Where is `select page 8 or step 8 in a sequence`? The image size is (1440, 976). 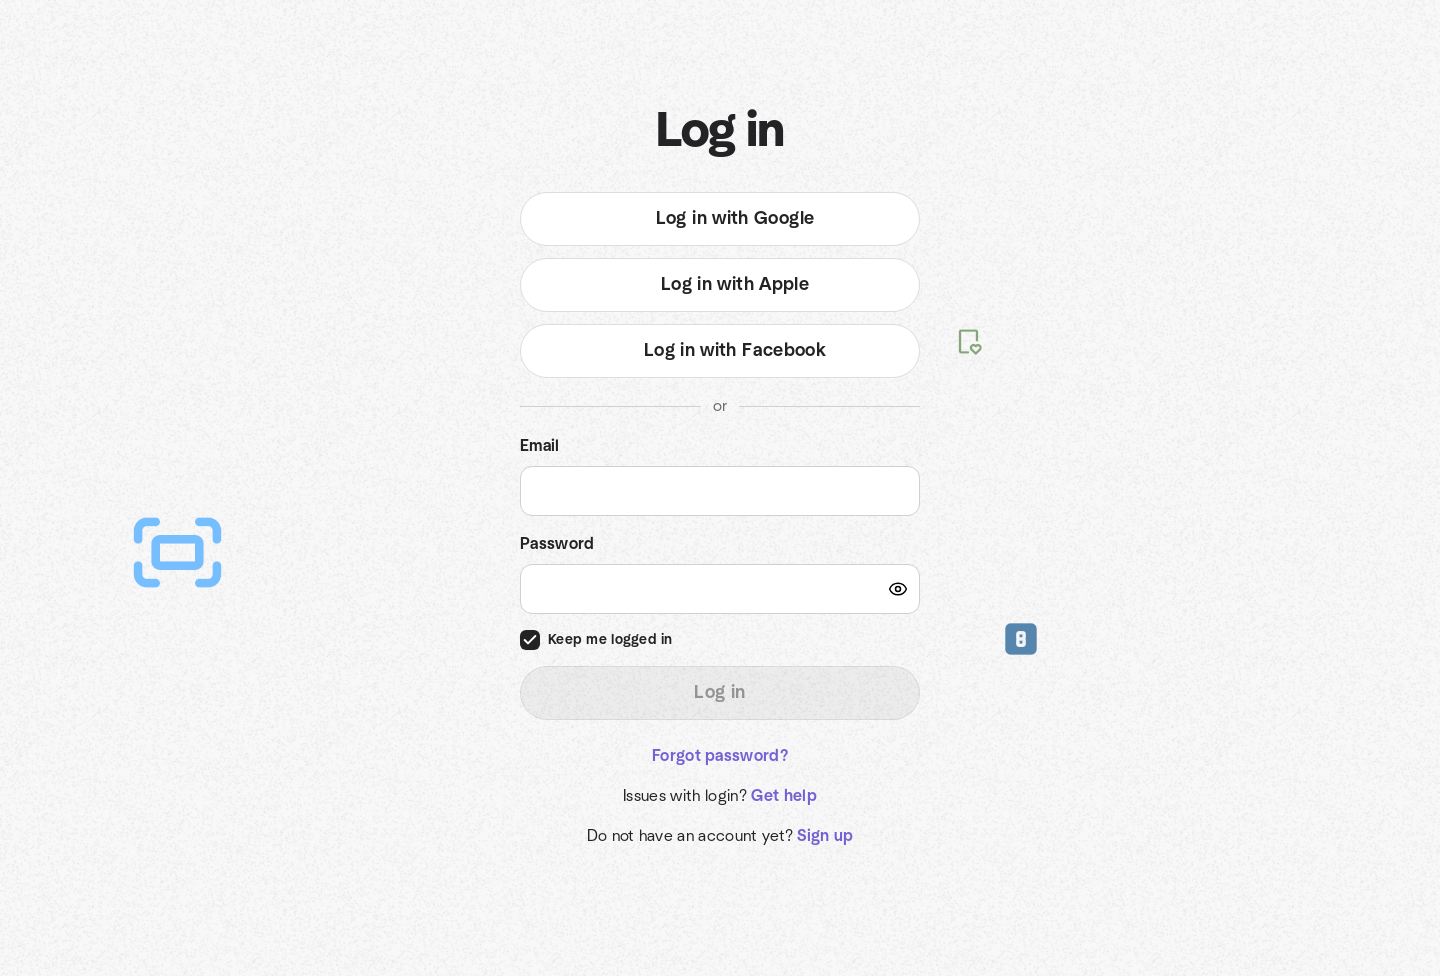 select page 8 or step 8 in a sequence is located at coordinates (1021, 639).